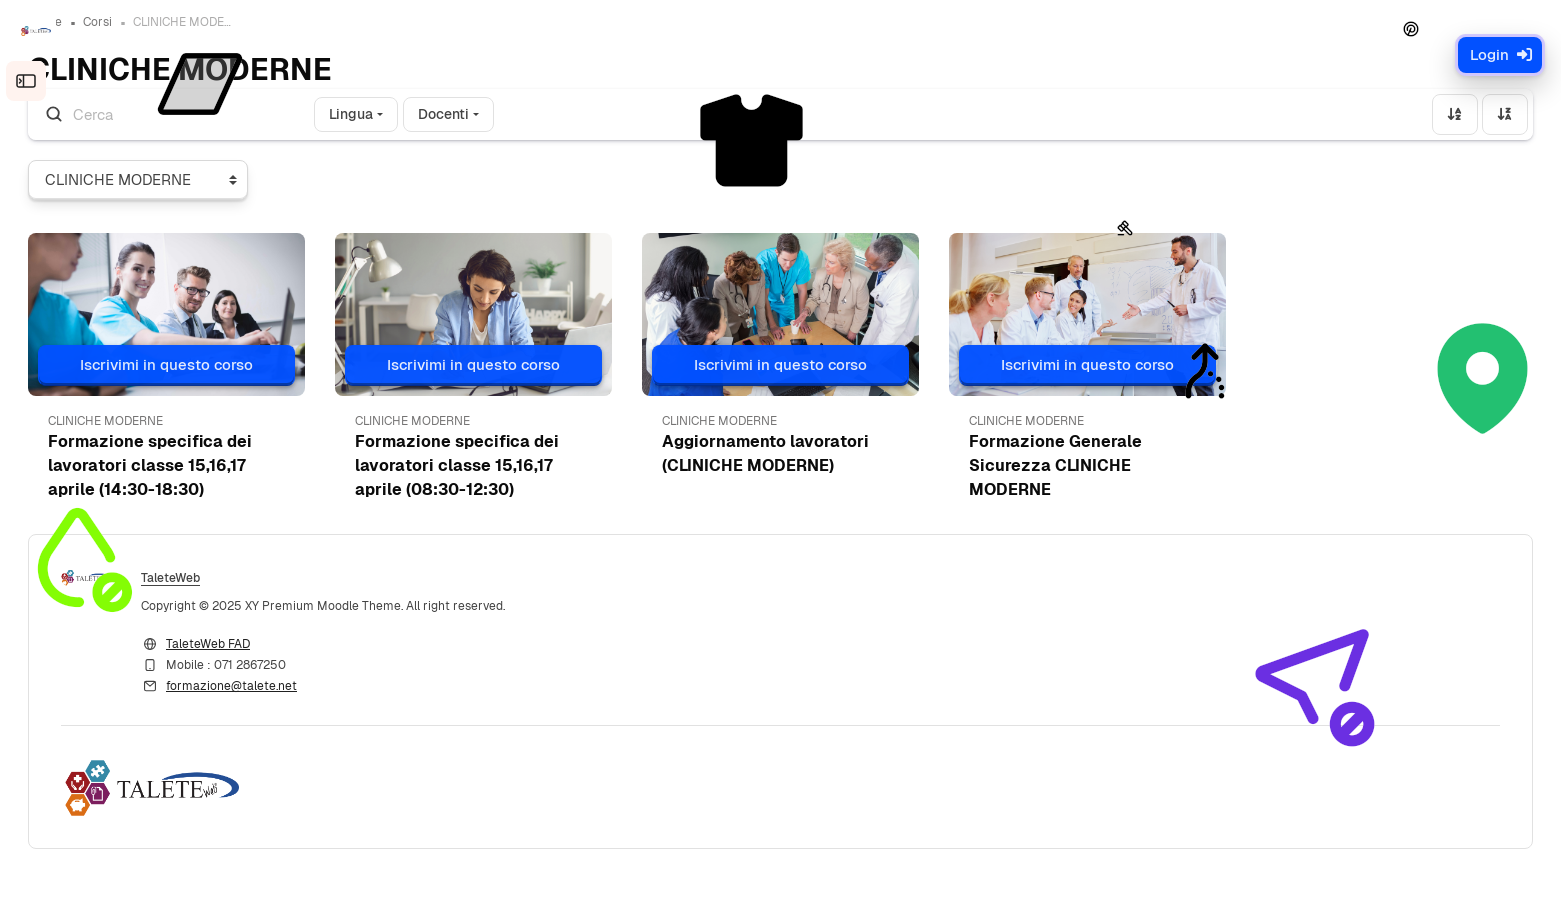  What do you see at coordinates (1313, 685) in the screenshot?
I see `disable location sharing` at bounding box center [1313, 685].